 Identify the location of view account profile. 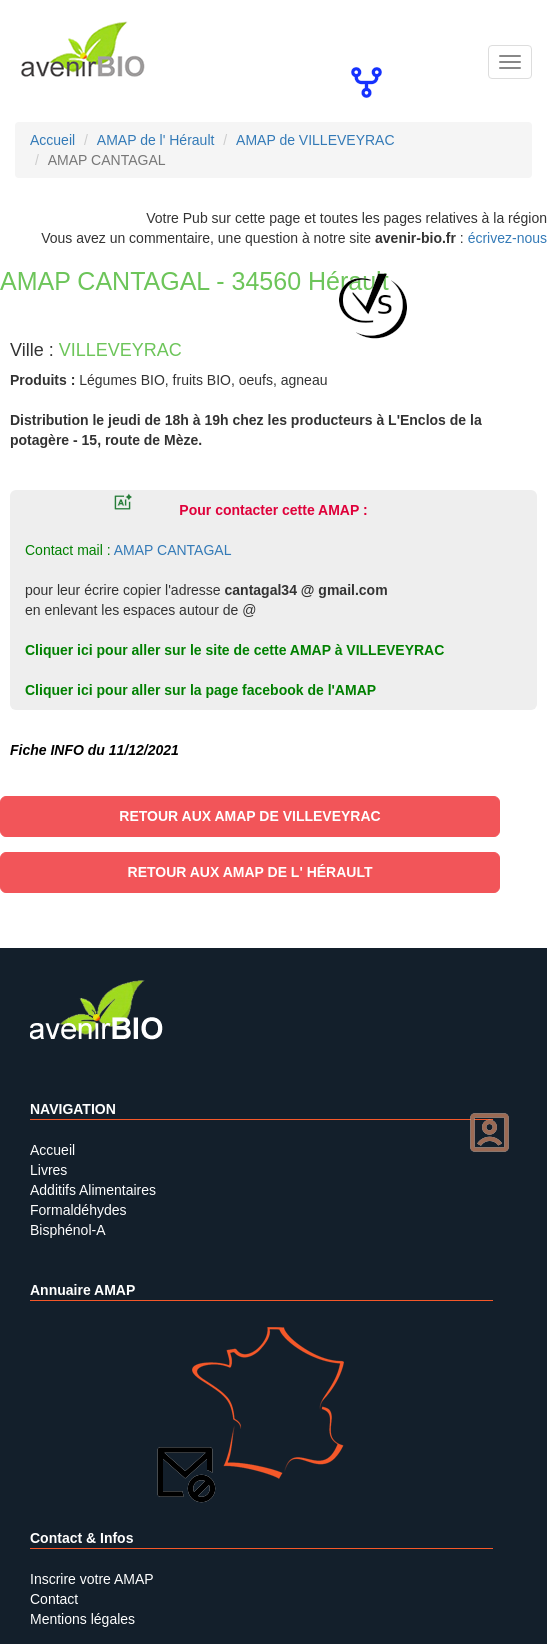
(489, 1132).